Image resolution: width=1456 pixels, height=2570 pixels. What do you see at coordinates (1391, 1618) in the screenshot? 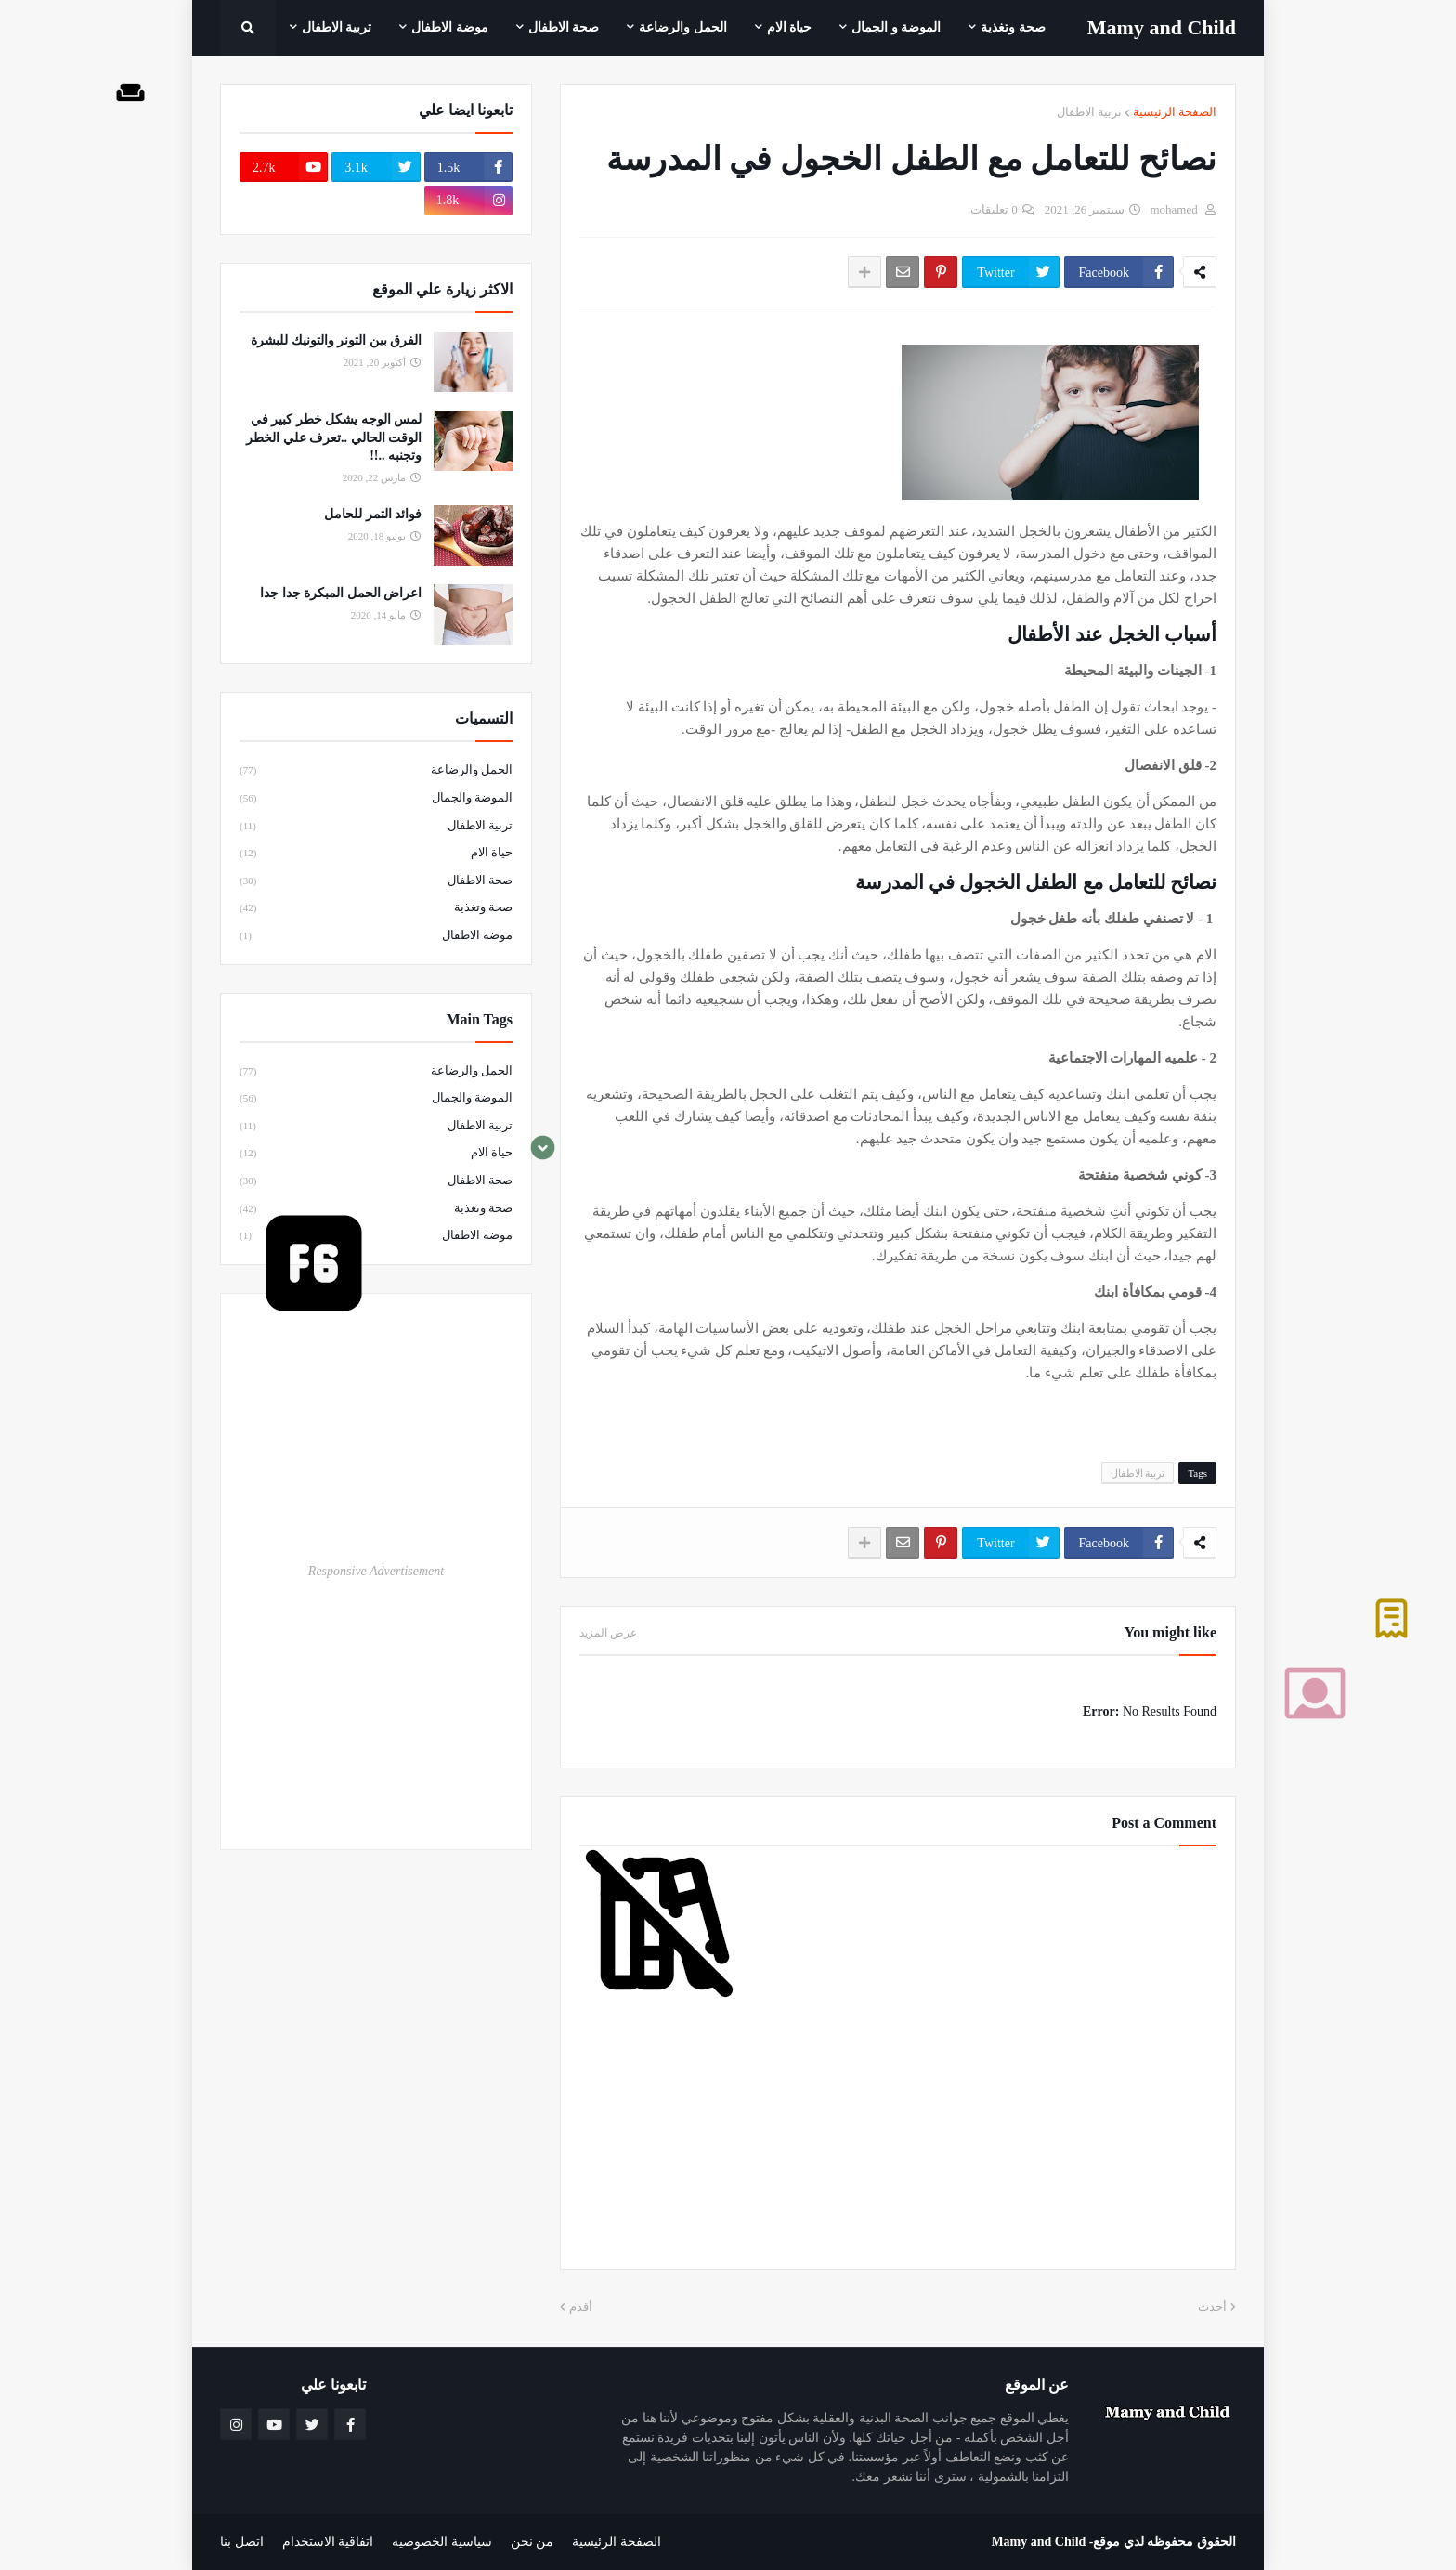
I see `view purchase receipt or transaction history` at bounding box center [1391, 1618].